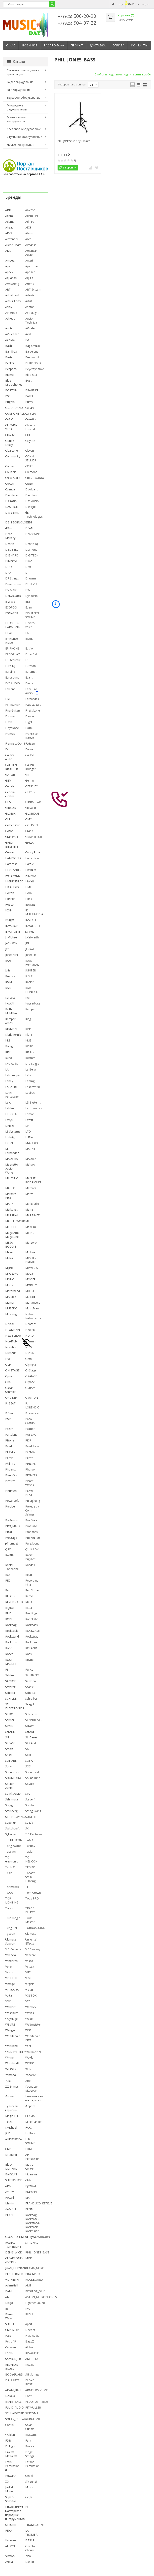  I want to click on call completed successfully, so click(60, 799).